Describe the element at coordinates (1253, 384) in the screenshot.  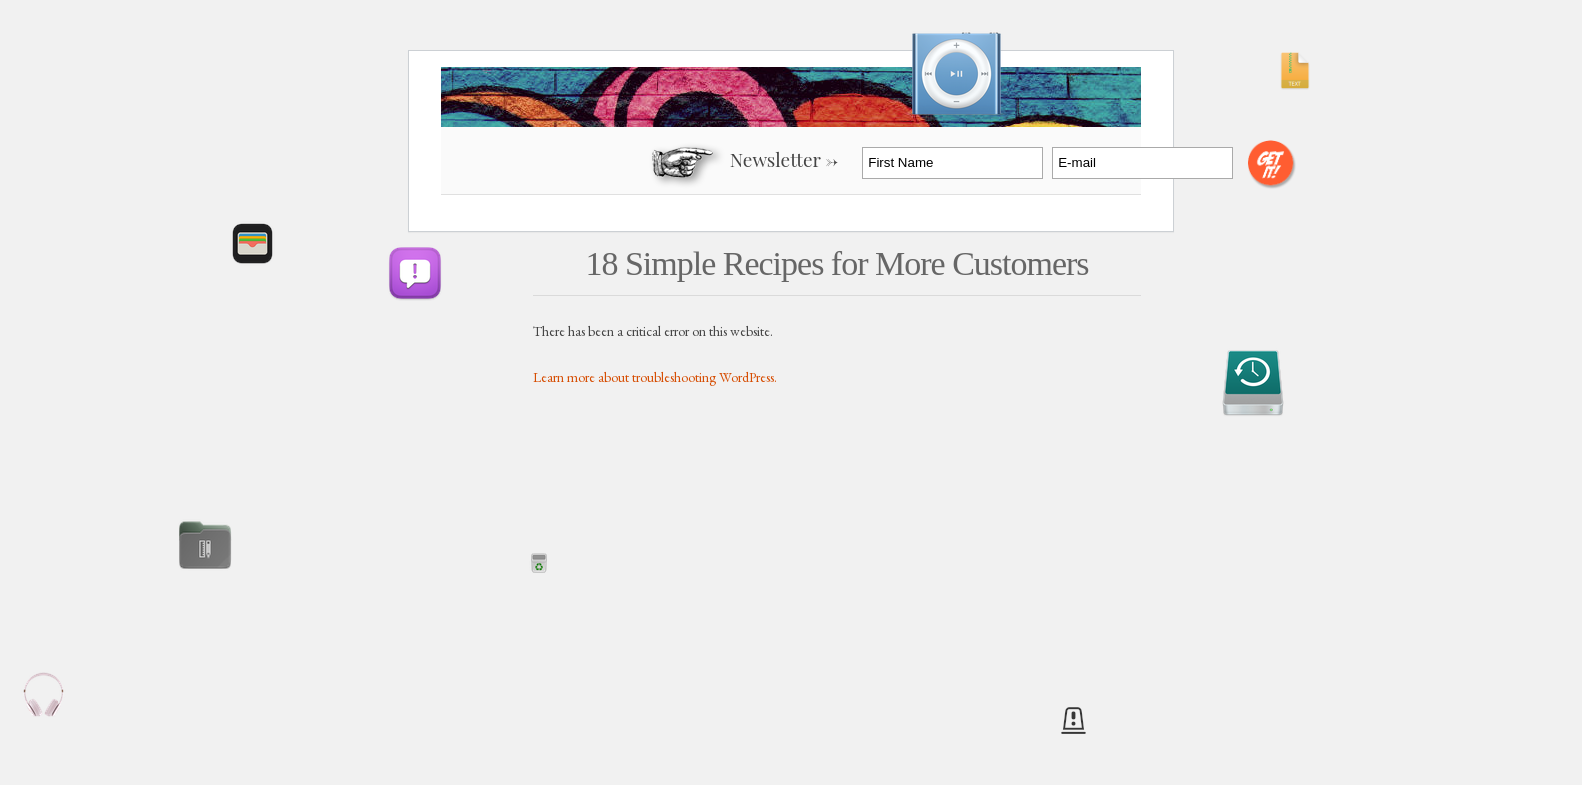
I see `access time machine backup disk` at that location.